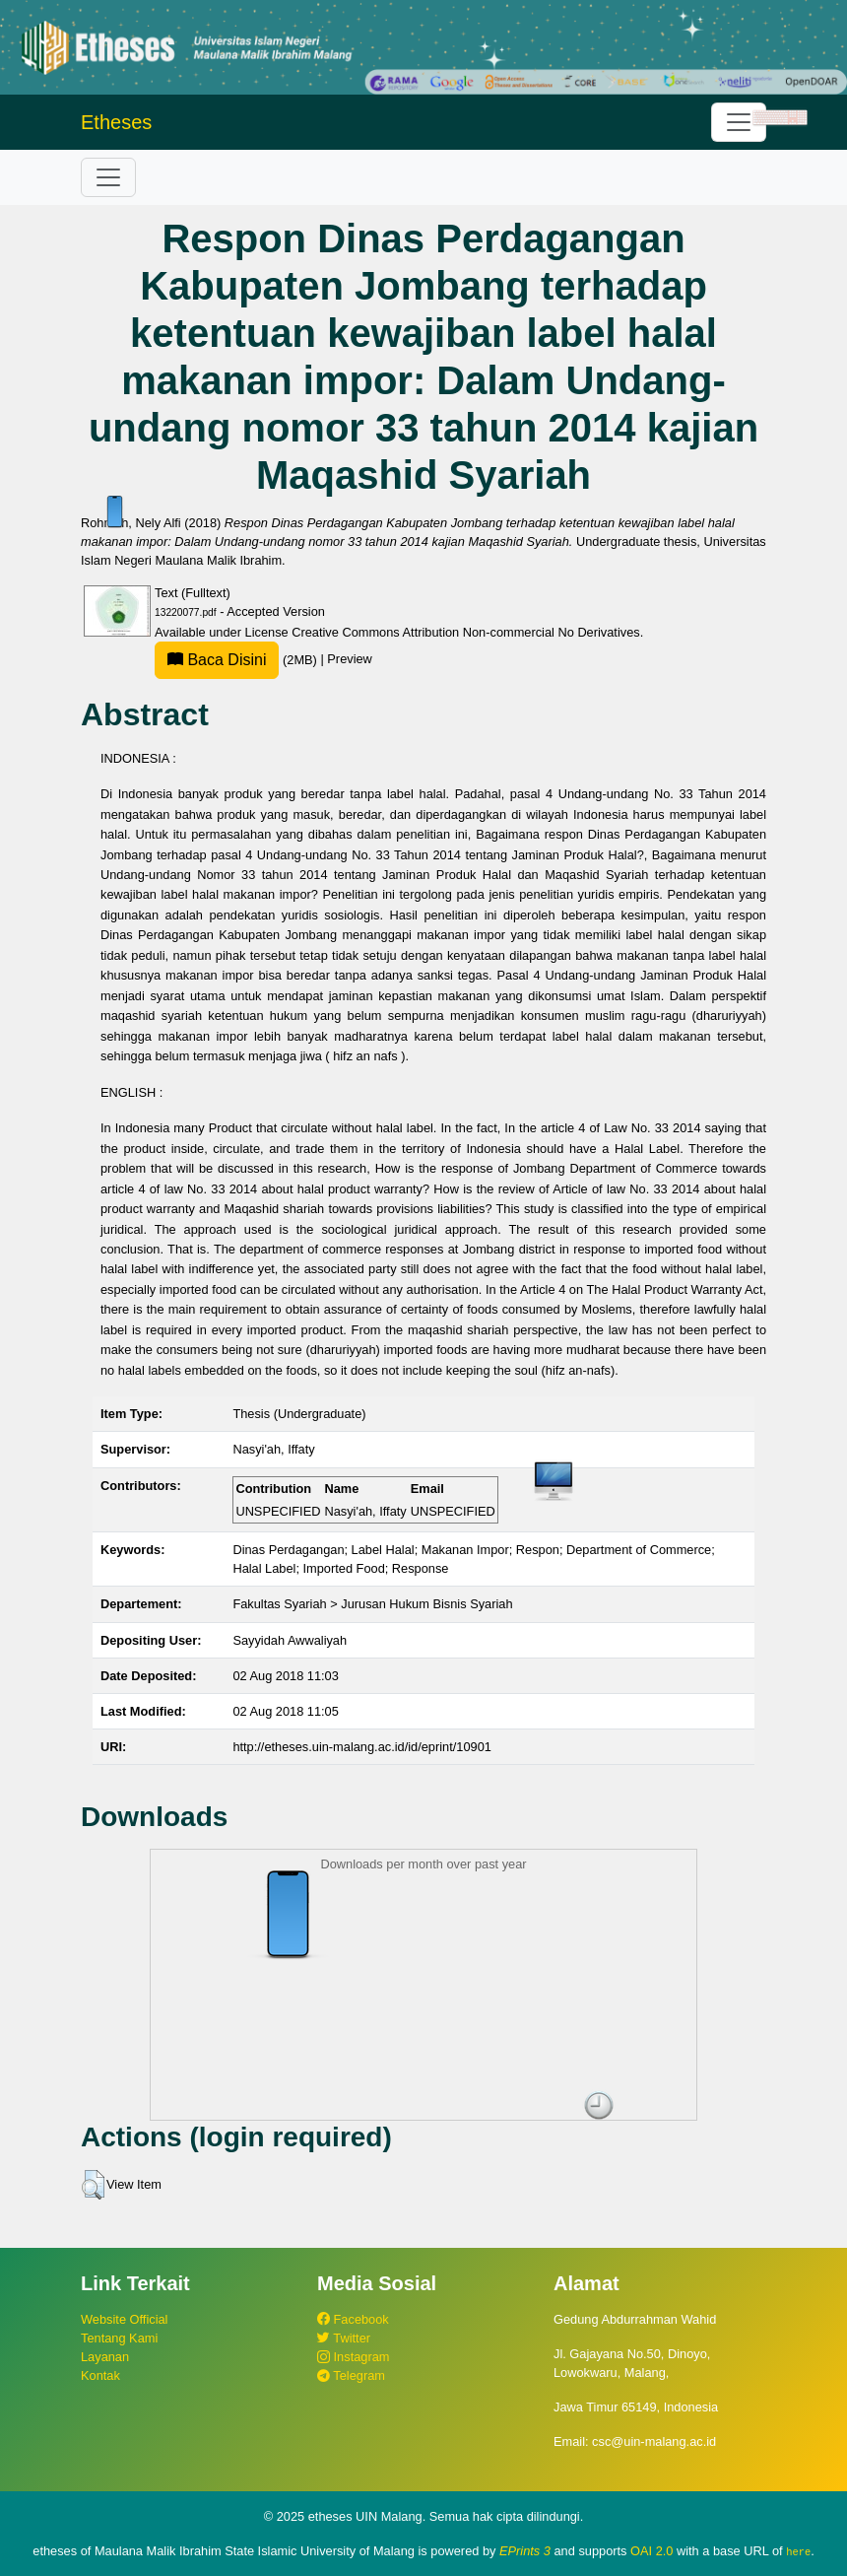 This screenshot has height=2576, width=847. I want to click on represents an iMac desktop computer, so click(554, 1473).